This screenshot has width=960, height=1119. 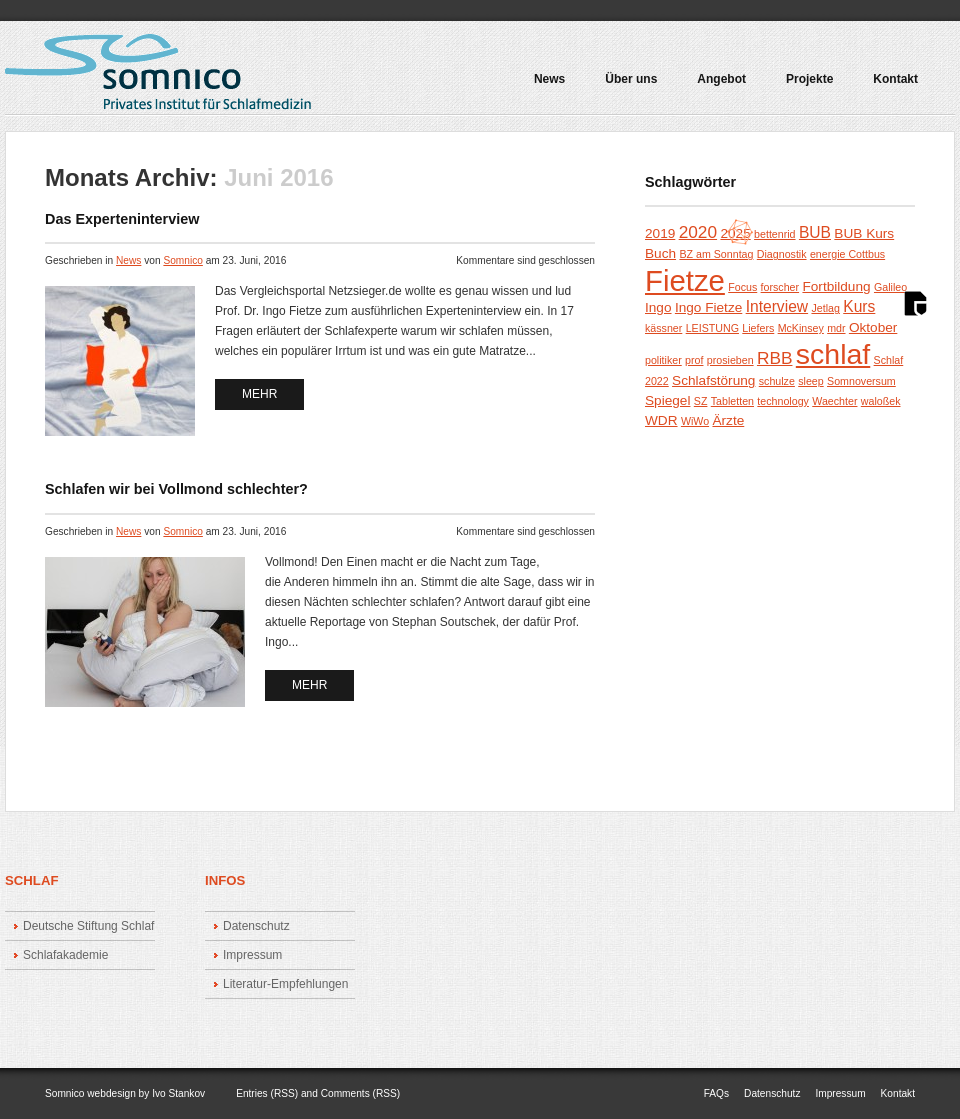 What do you see at coordinates (740, 232) in the screenshot?
I see `ONNX (Open Neural Network Exchange) logo` at bounding box center [740, 232].